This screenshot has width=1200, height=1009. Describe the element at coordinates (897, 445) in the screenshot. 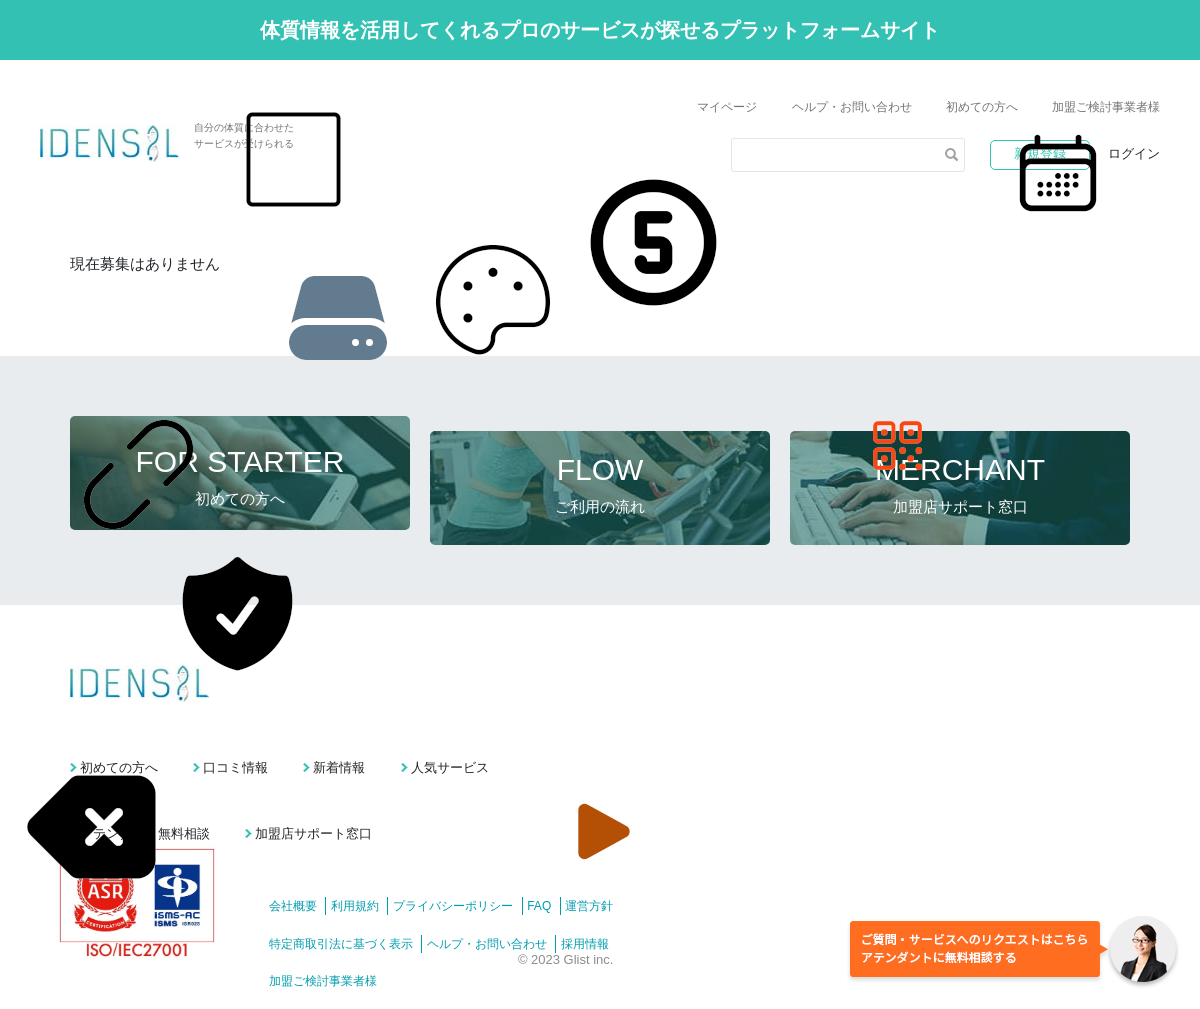

I see `scan or generate a qr code` at that location.